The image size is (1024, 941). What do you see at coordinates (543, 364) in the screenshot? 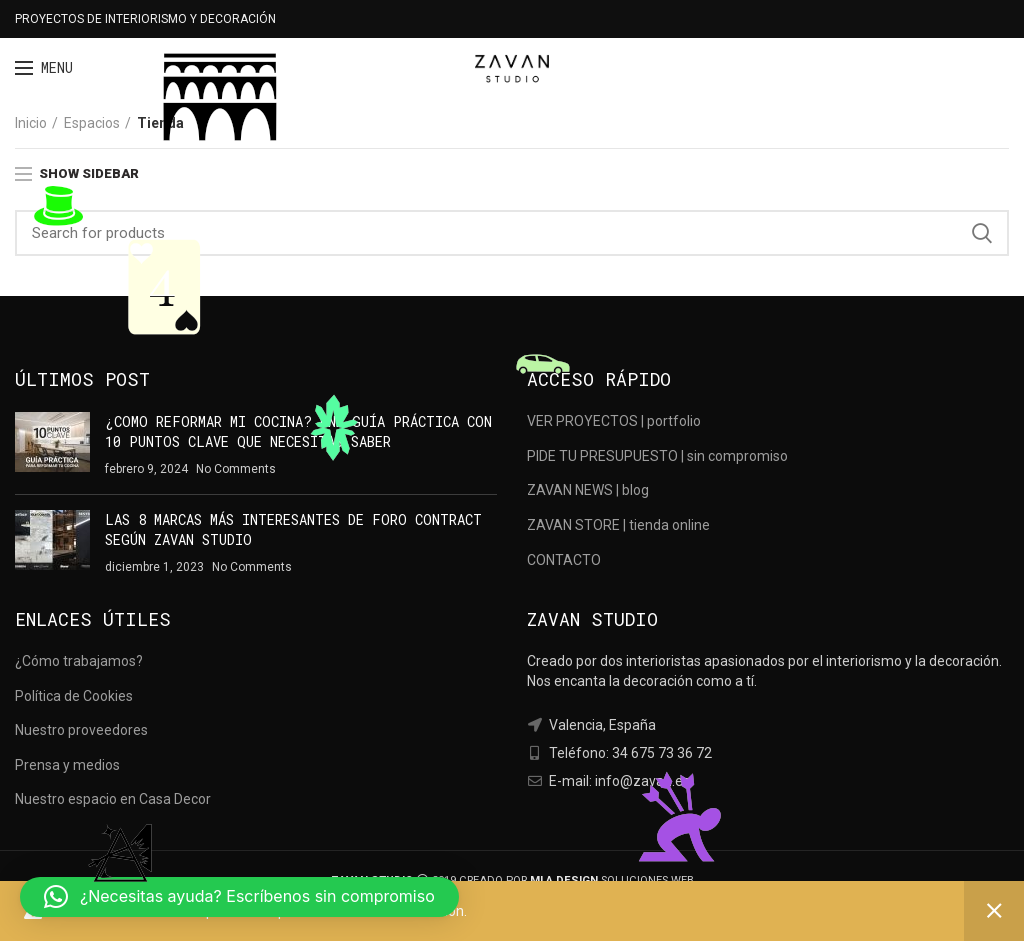
I see `select city car vehicle type` at bounding box center [543, 364].